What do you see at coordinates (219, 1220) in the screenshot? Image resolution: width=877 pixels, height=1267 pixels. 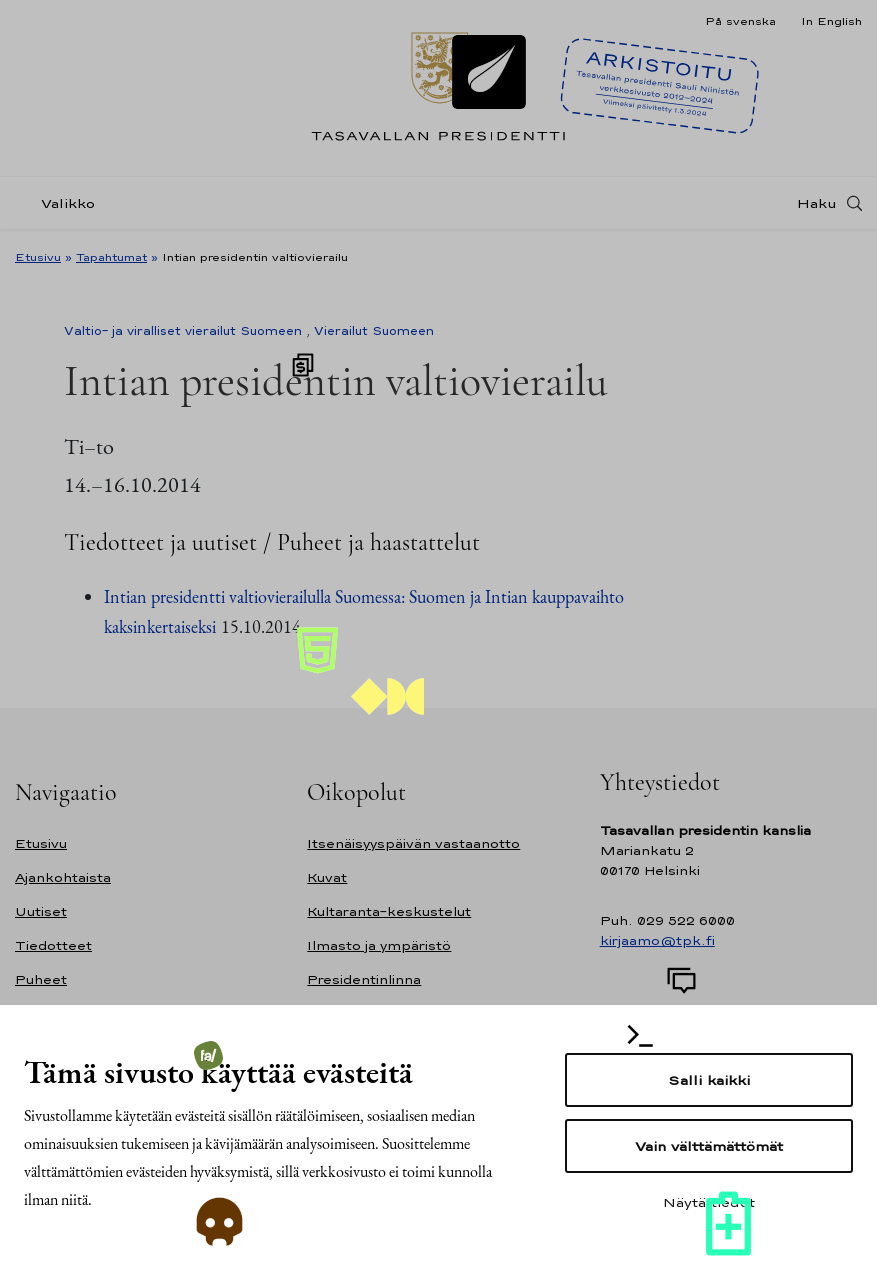 I see `indicates danger or hazardous content` at bounding box center [219, 1220].